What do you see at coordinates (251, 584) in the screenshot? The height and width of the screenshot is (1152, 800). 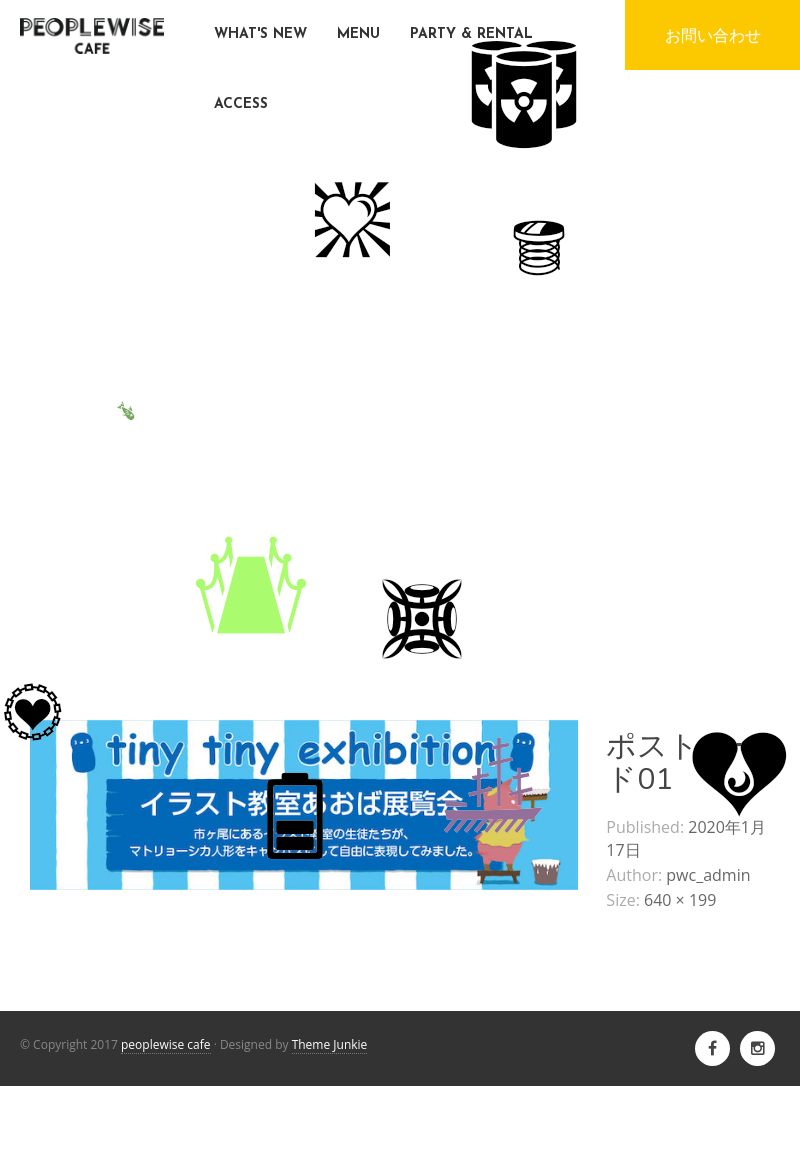 I see `indicates VIP or premium access area` at bounding box center [251, 584].